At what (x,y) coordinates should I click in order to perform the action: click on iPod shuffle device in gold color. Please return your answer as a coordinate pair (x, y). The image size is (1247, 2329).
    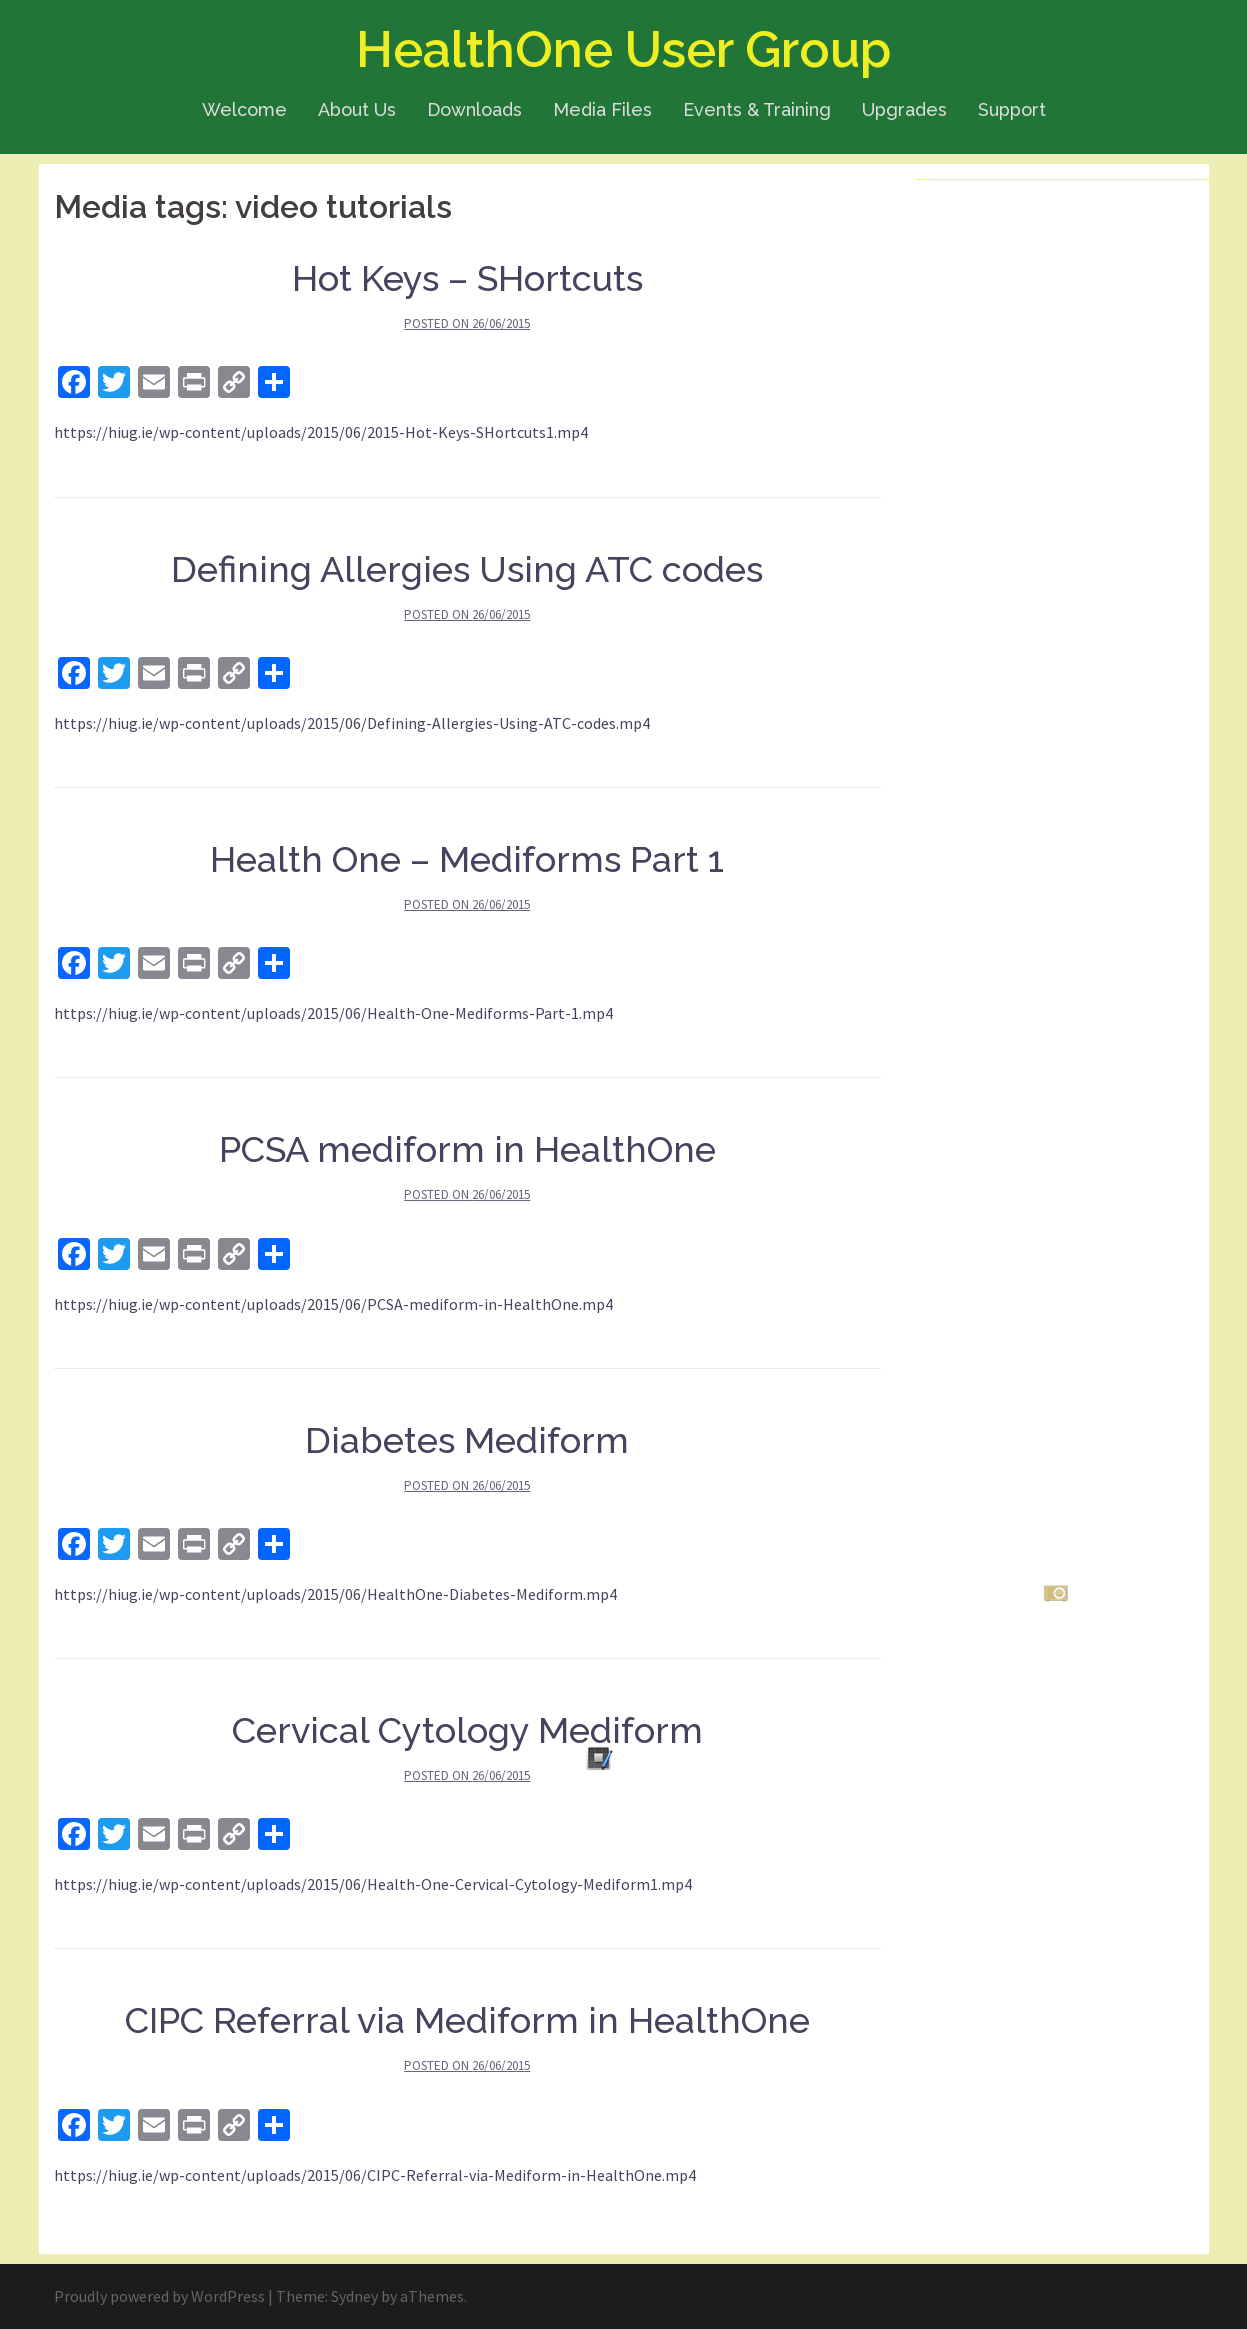
    Looking at the image, I should click on (1056, 1589).